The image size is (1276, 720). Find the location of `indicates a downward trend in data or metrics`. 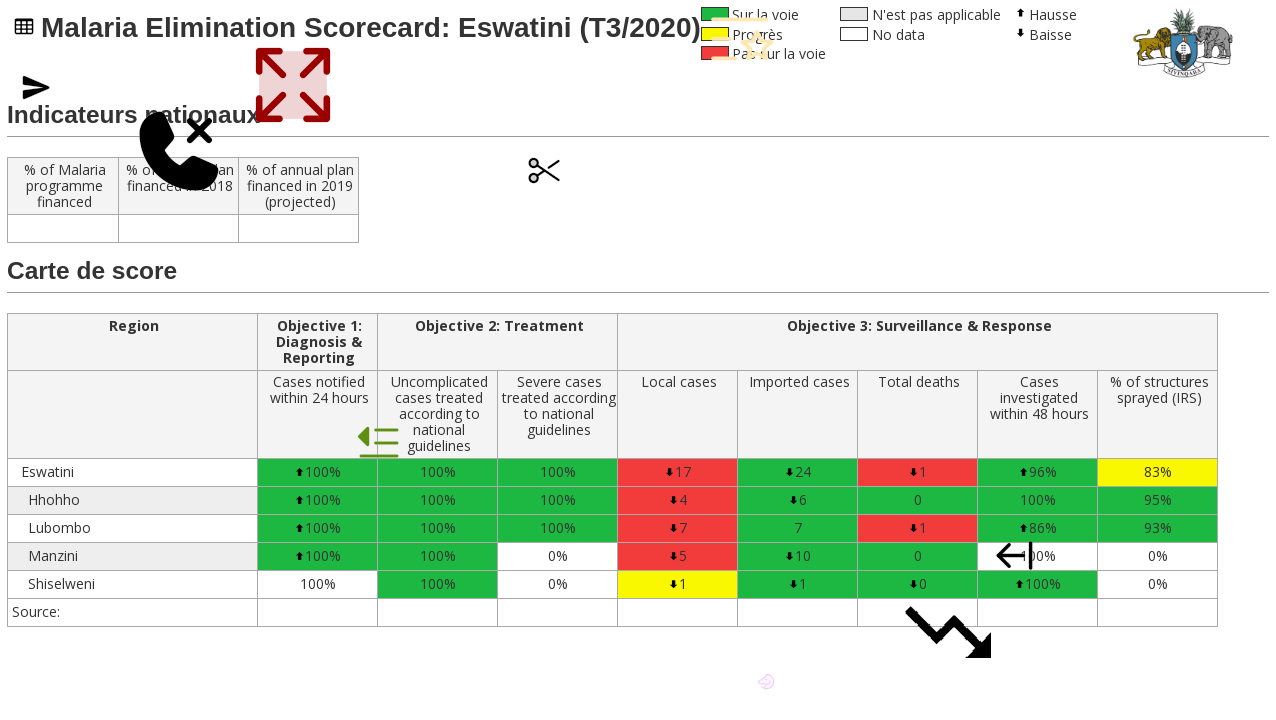

indicates a downward trend in data or metrics is located at coordinates (948, 632).